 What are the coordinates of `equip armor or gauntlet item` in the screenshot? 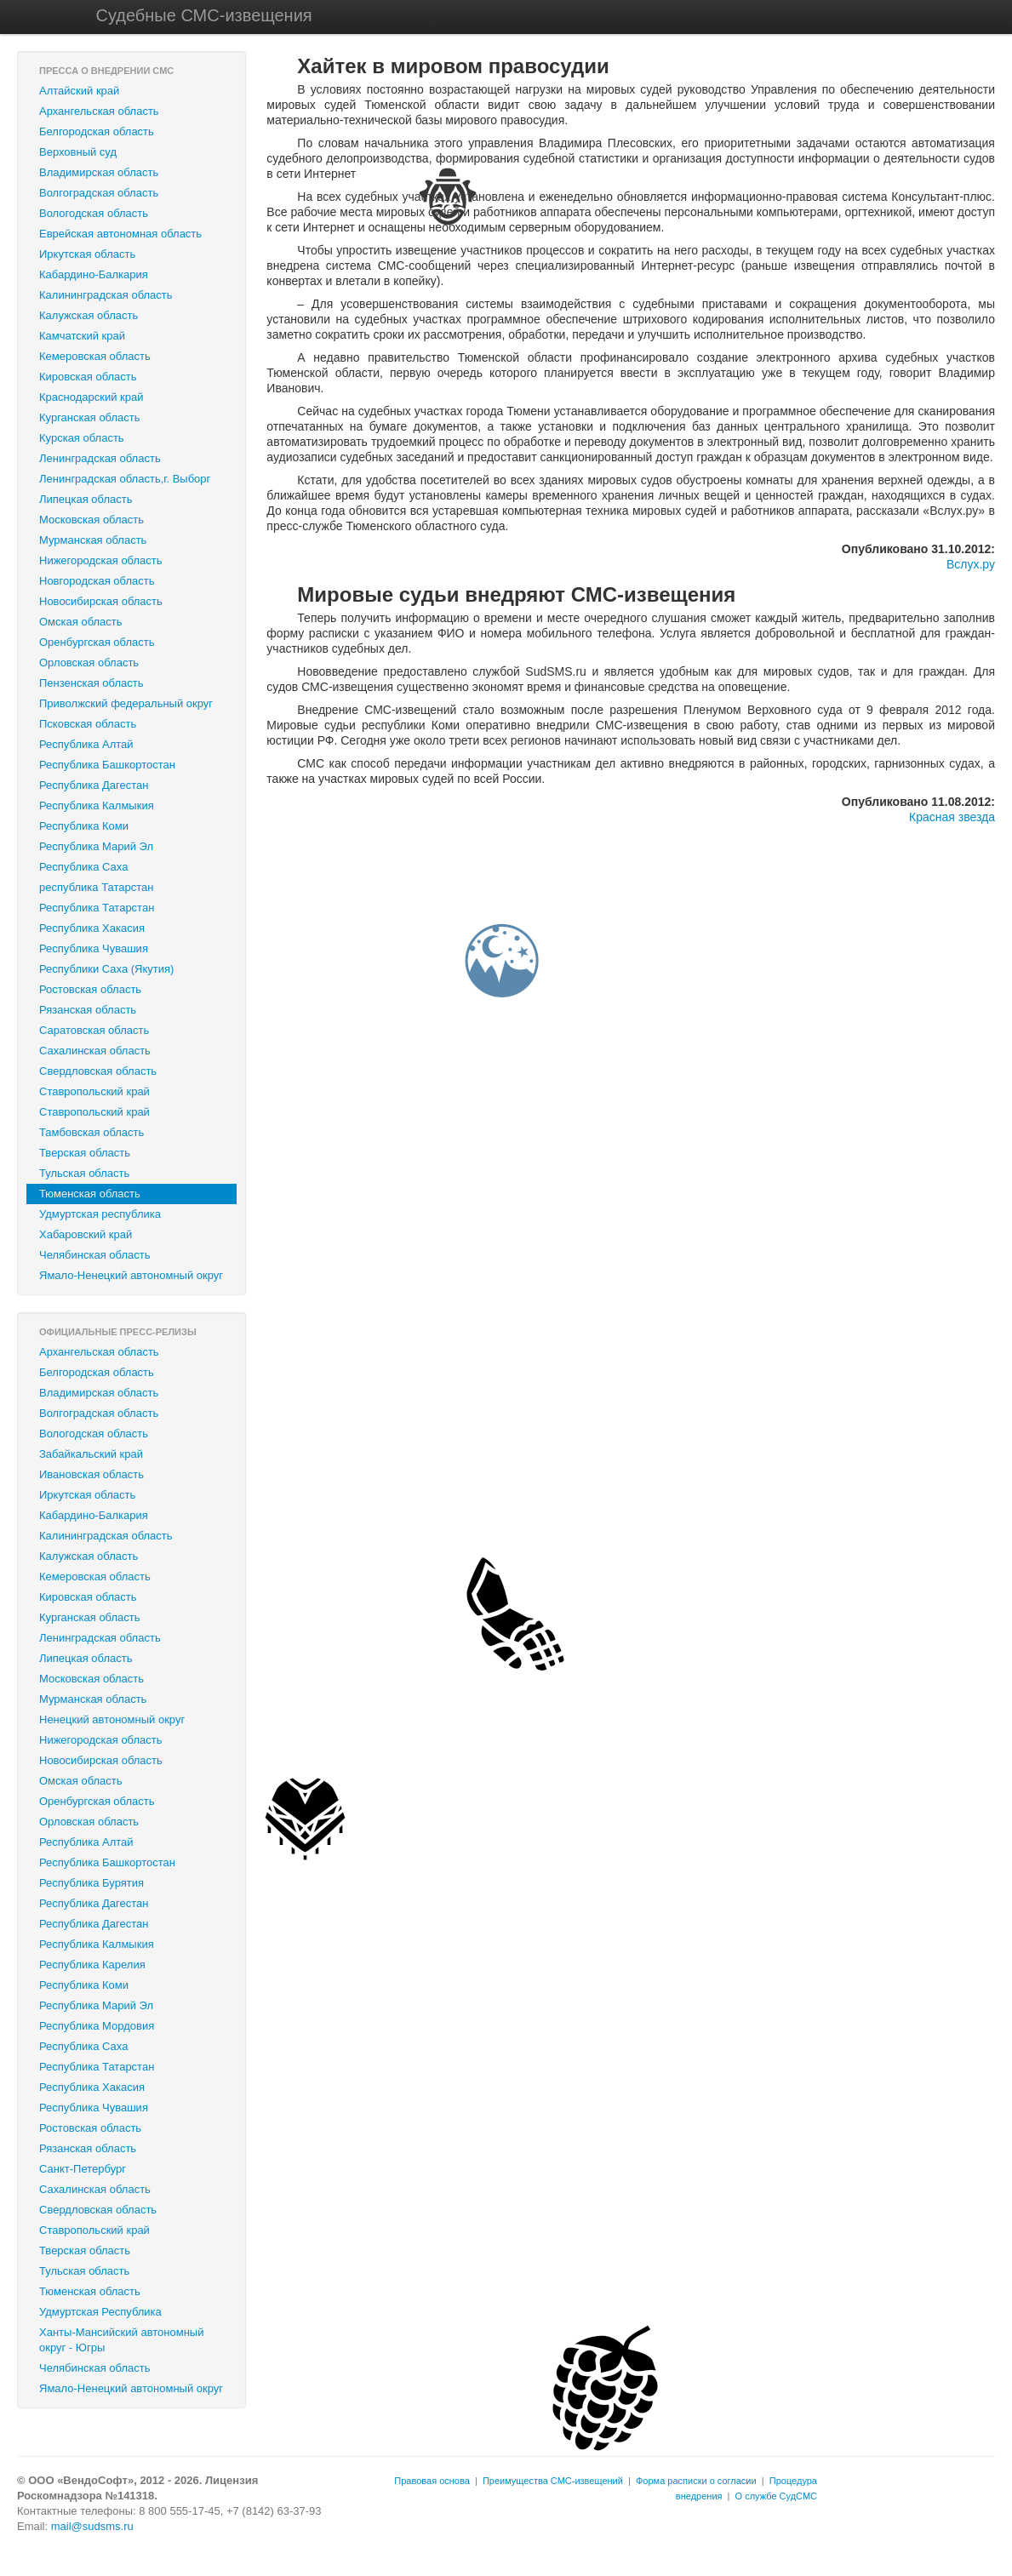 It's located at (515, 1614).